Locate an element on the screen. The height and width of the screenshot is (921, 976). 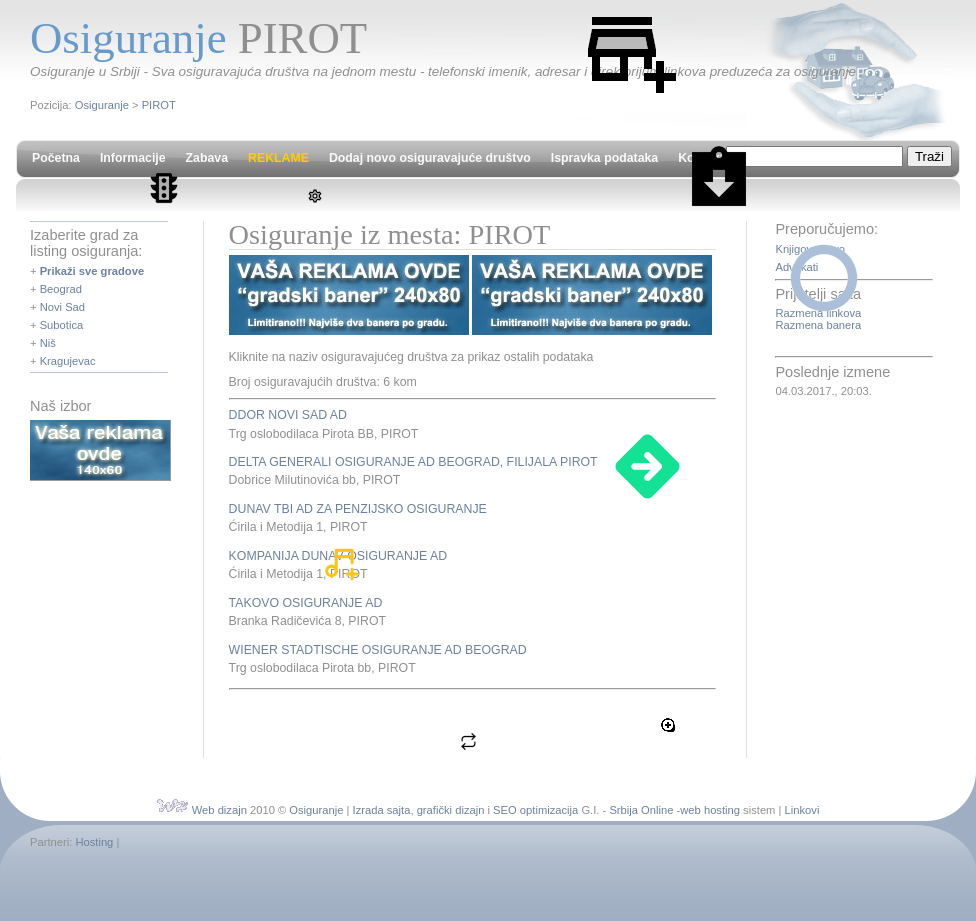
access app or system settings is located at coordinates (315, 196).